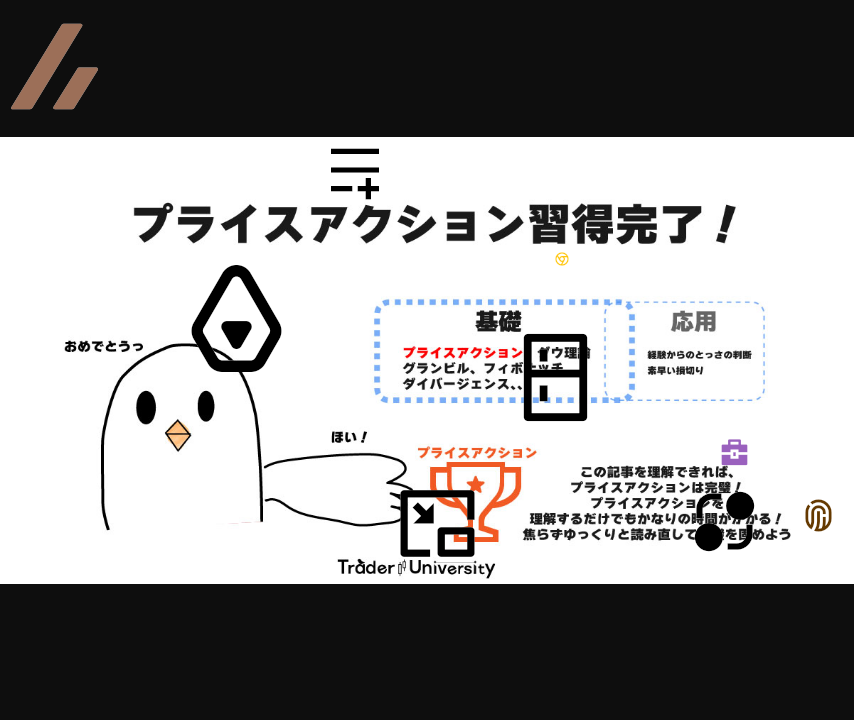 Image resolution: width=854 pixels, height=720 pixels. What do you see at coordinates (555, 377) in the screenshot?
I see `access refrigerator or kitchen appliance controls` at bounding box center [555, 377].